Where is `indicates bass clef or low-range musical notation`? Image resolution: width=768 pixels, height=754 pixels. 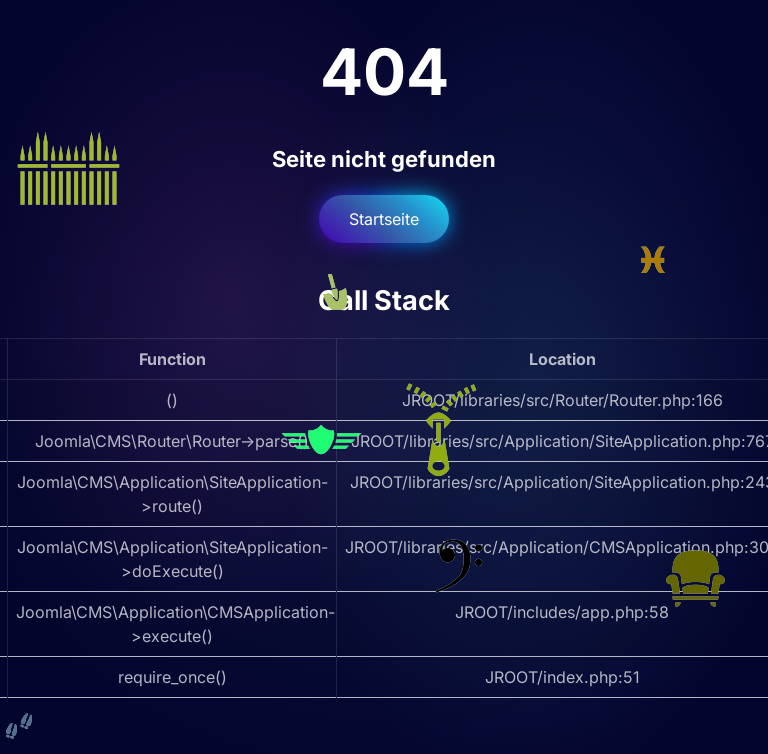
indicates bass clef or low-range musical notation is located at coordinates (459, 566).